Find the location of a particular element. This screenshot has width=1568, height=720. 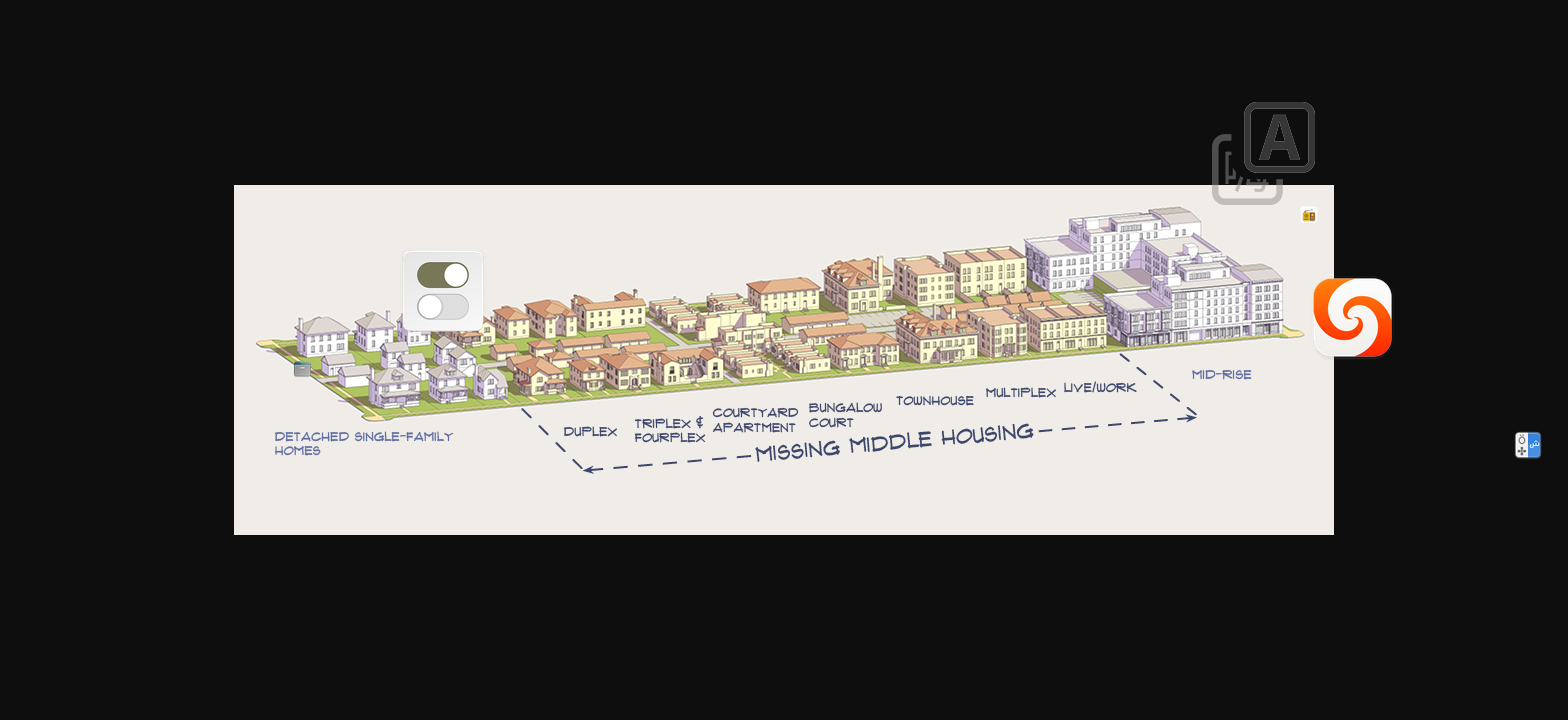

open GNOME Characters app is located at coordinates (1528, 445).